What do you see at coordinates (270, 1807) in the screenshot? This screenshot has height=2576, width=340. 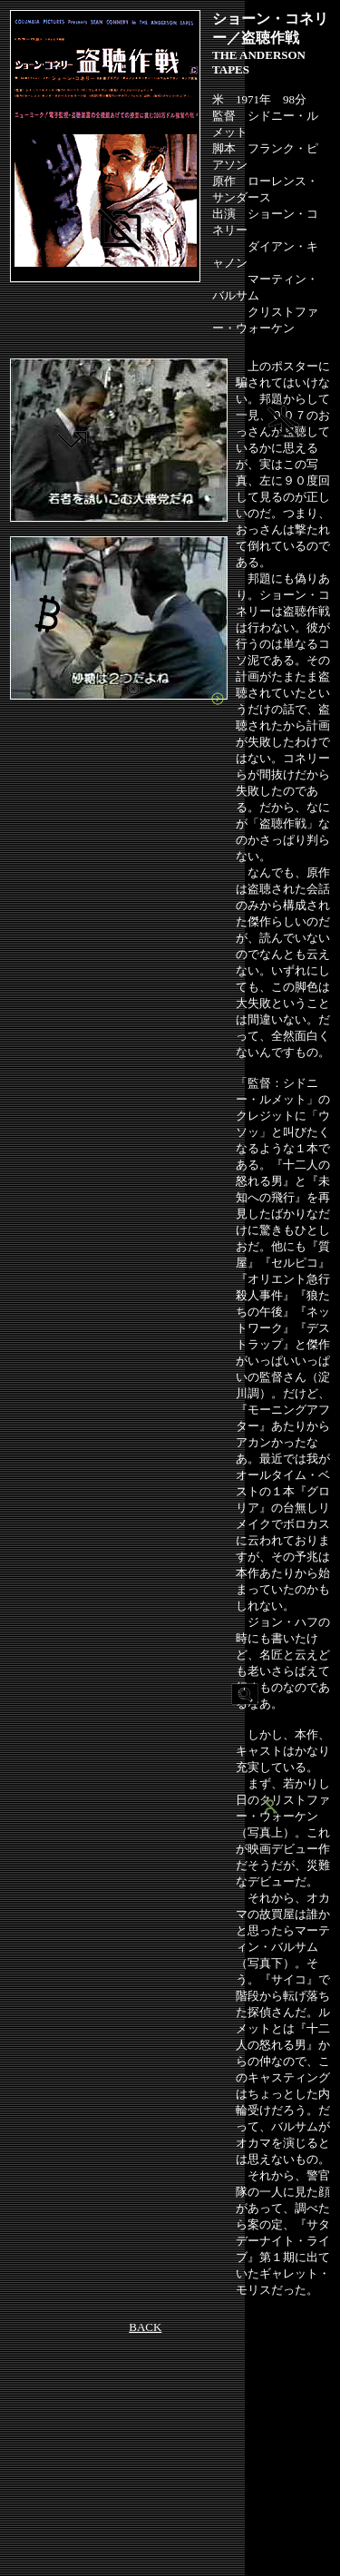 I see `user account disabled or deactivated` at bounding box center [270, 1807].